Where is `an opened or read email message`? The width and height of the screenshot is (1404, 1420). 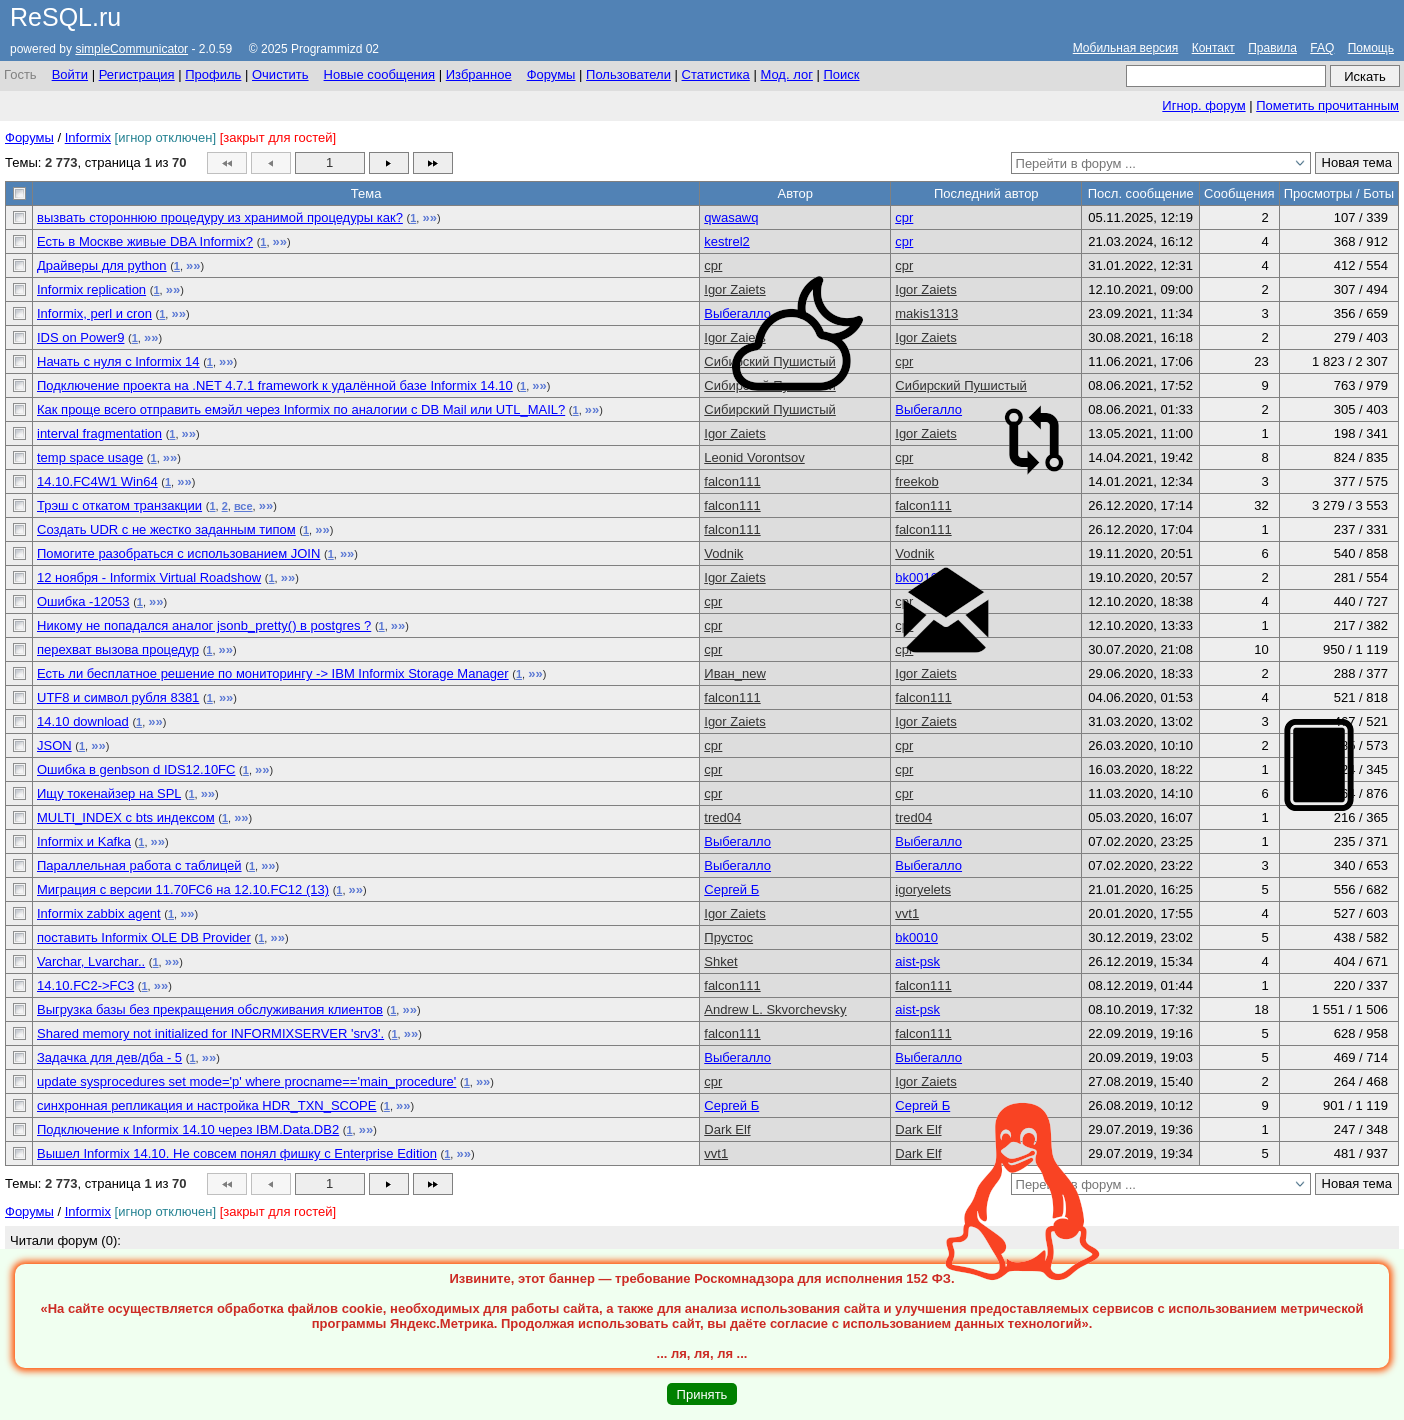
an opened or read email message is located at coordinates (946, 610).